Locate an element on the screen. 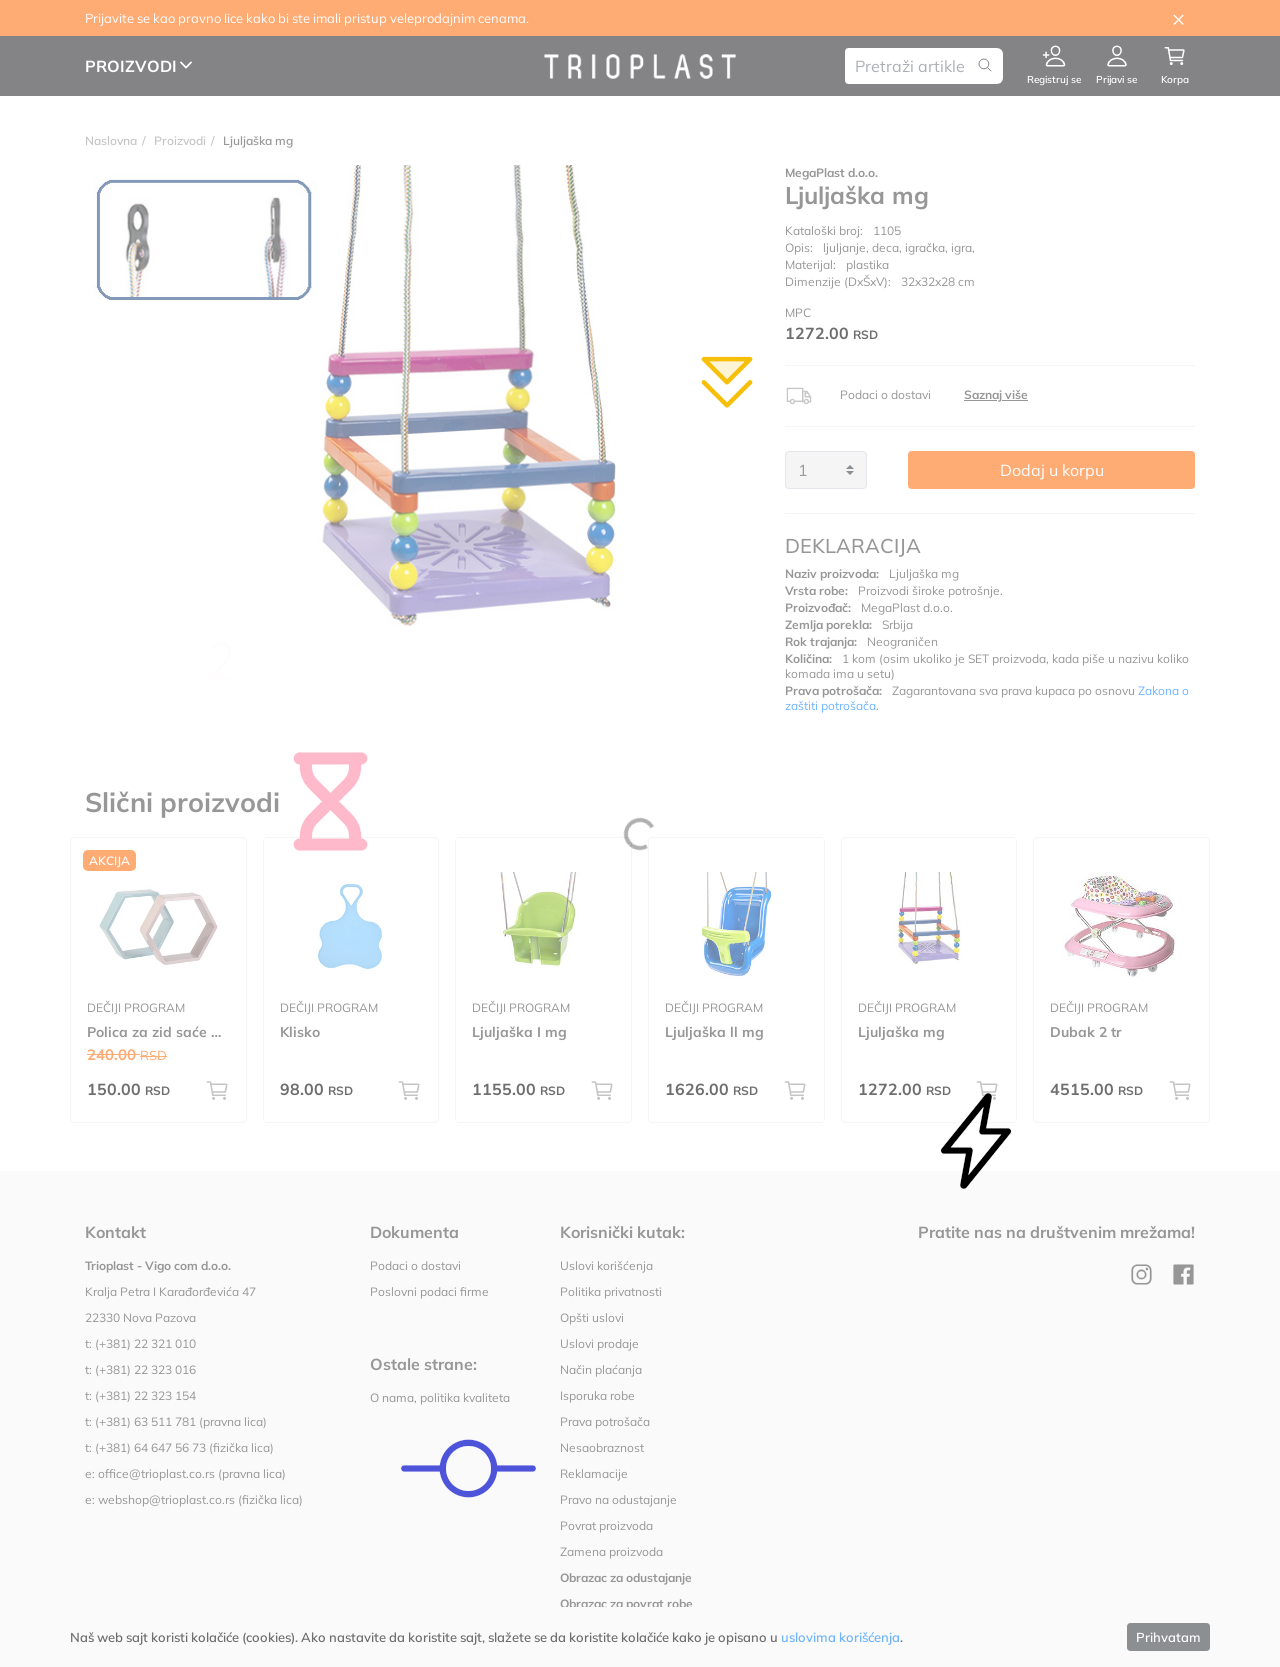 The height and width of the screenshot is (1667, 1280). toggle flash on for camera is located at coordinates (976, 1141).